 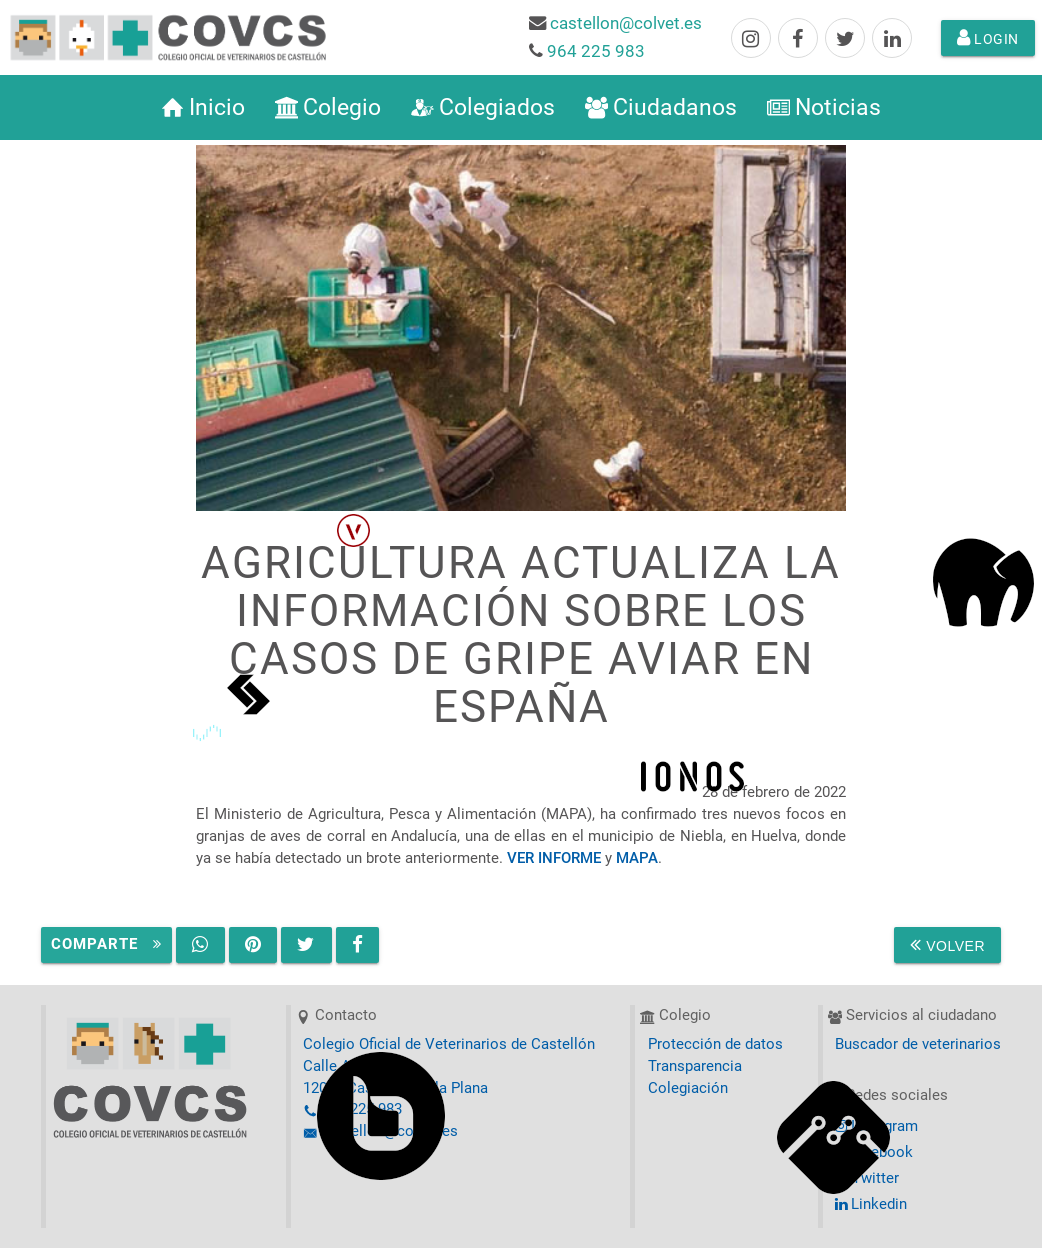 I want to click on ionos web hosting and cloud services logo, so click(x=692, y=776).